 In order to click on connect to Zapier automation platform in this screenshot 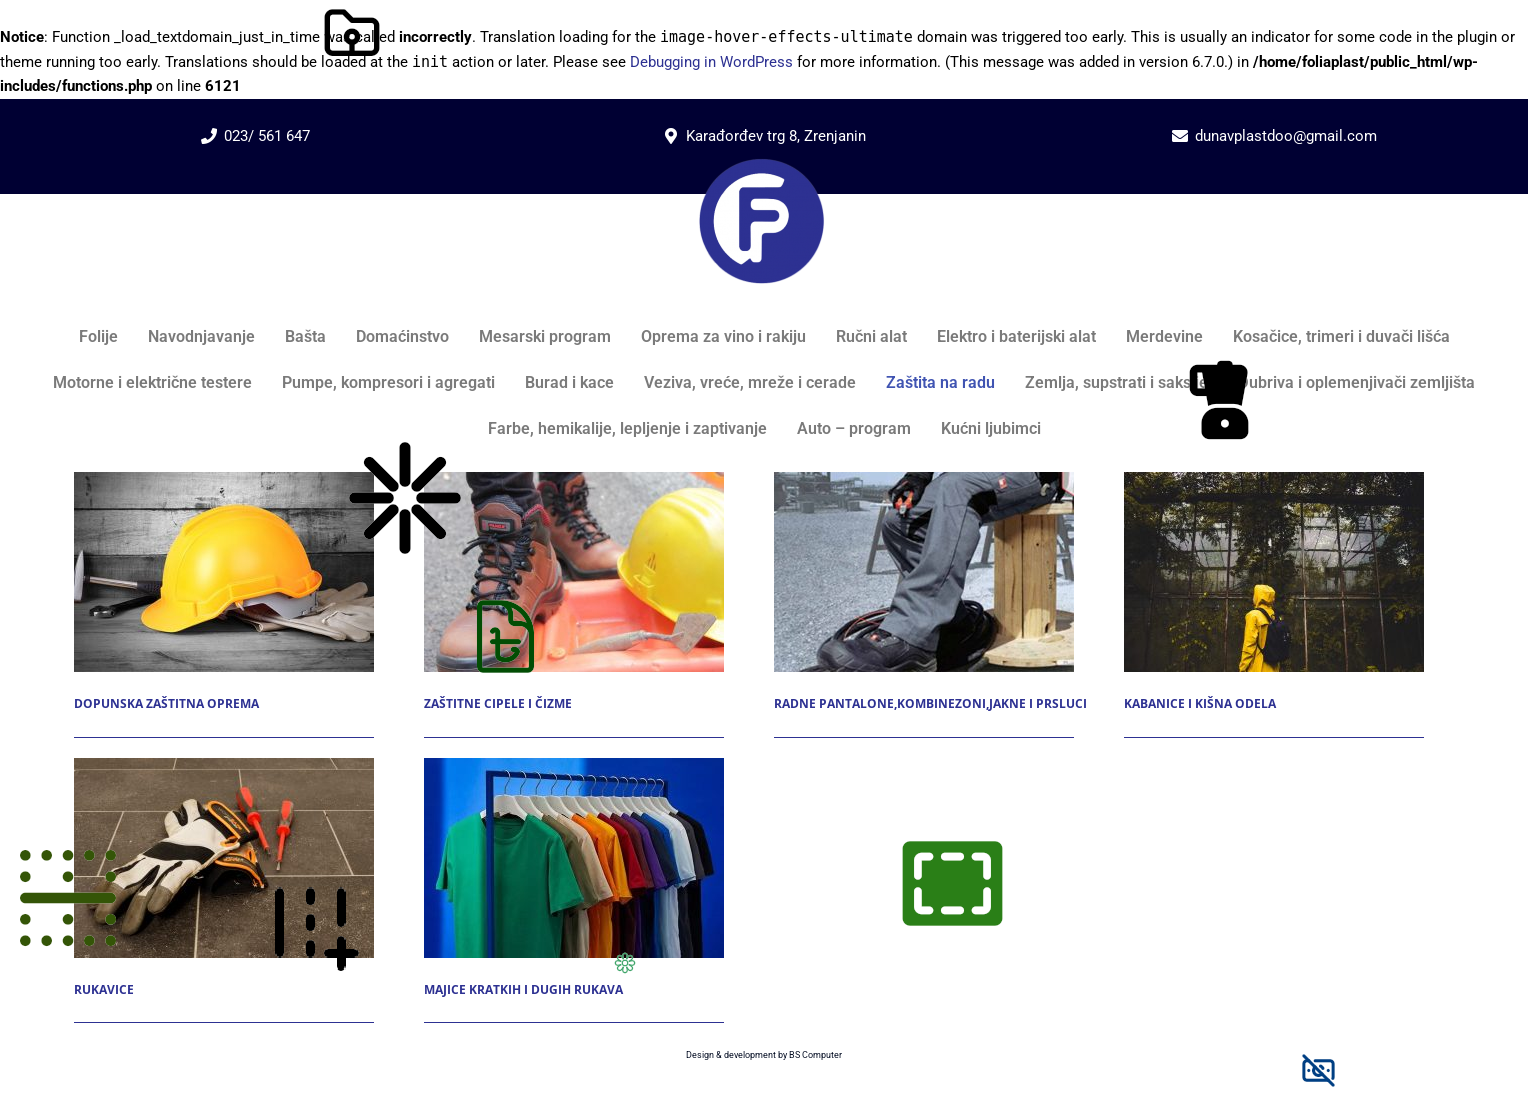, I will do `click(405, 498)`.